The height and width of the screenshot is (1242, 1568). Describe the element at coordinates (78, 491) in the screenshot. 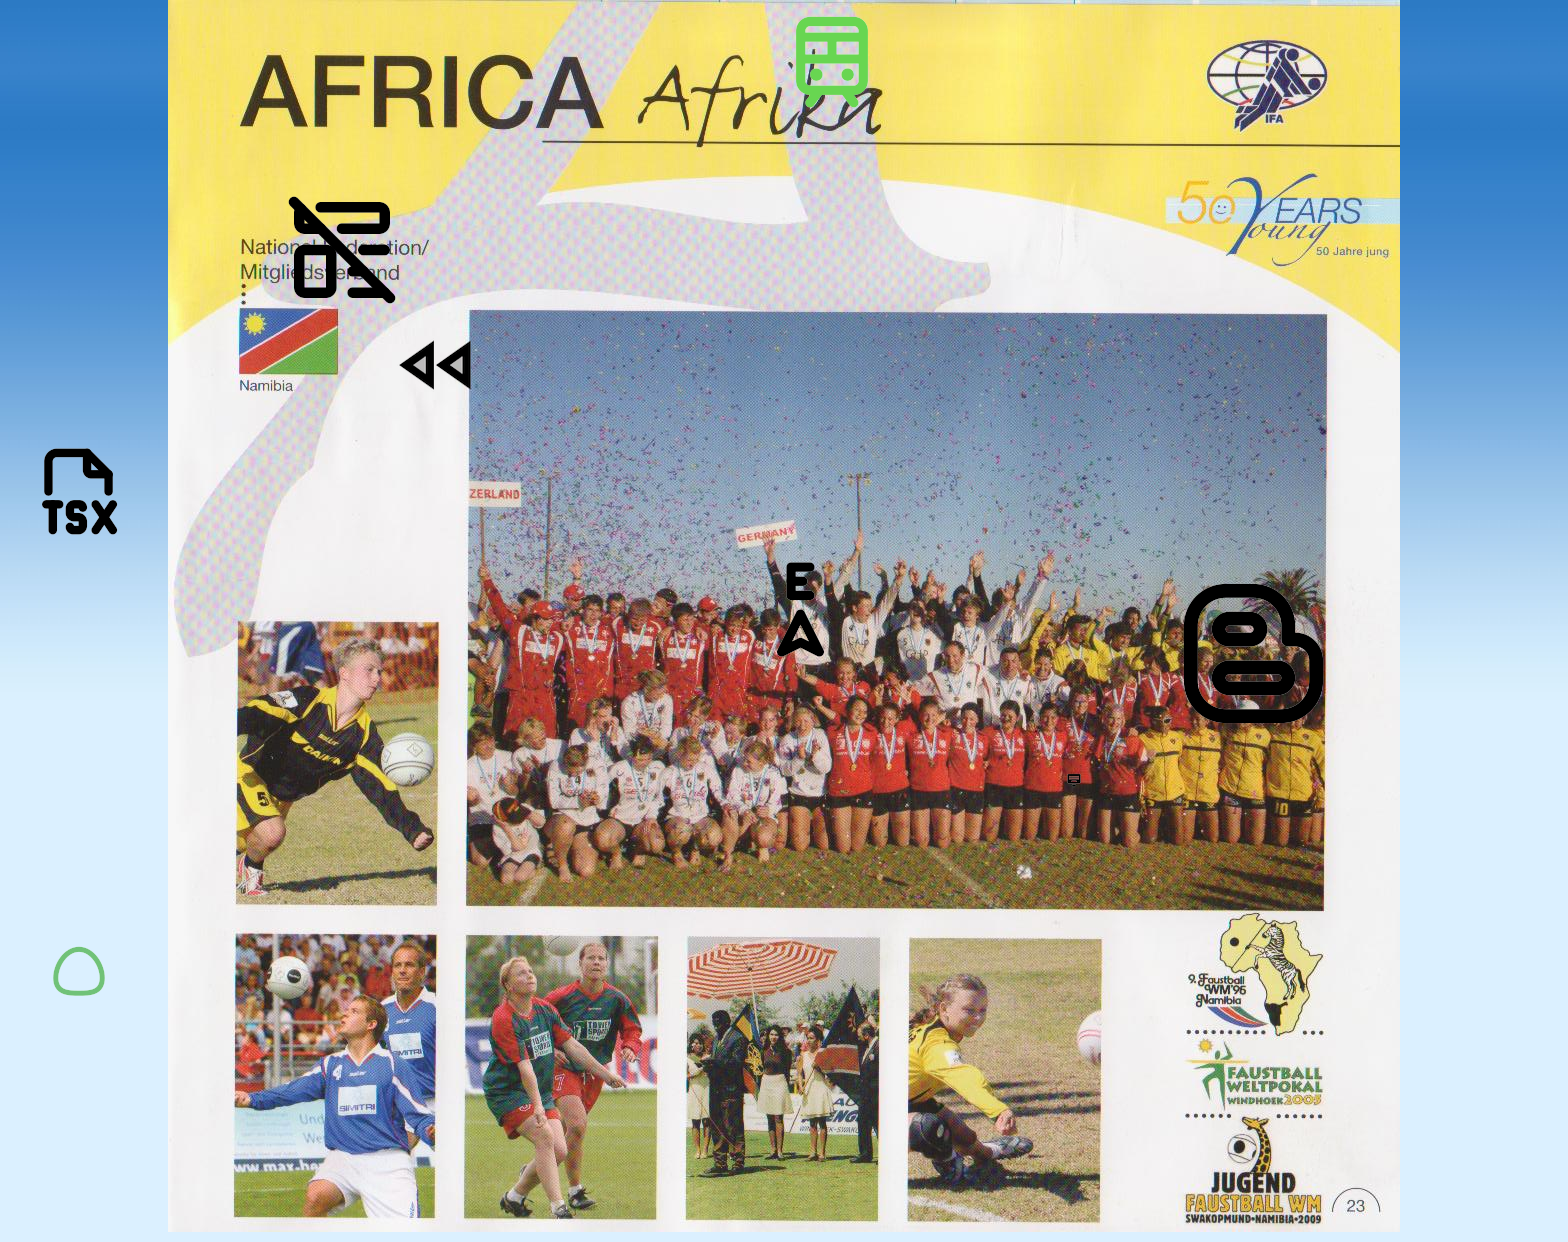

I see `indicates a TypeScript React (.tsx) file` at that location.